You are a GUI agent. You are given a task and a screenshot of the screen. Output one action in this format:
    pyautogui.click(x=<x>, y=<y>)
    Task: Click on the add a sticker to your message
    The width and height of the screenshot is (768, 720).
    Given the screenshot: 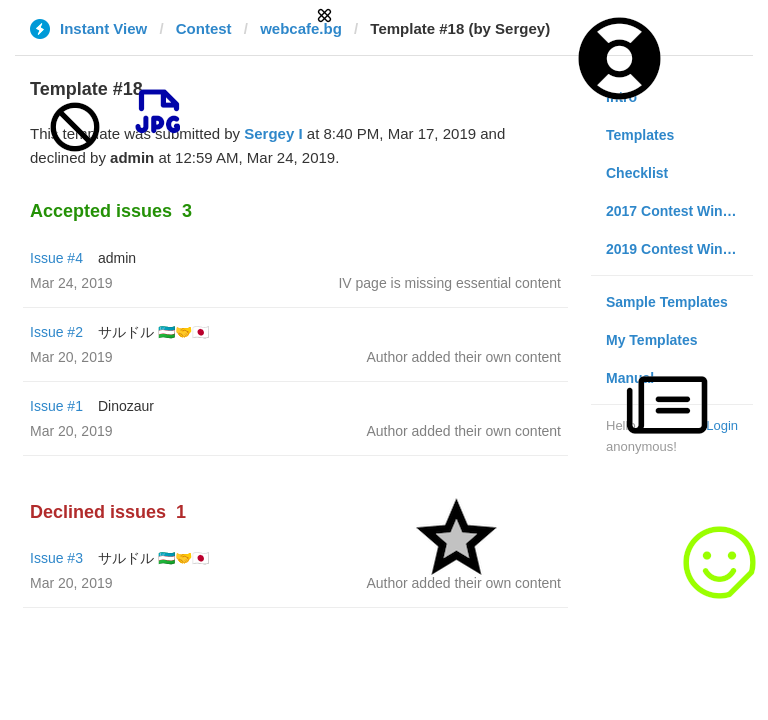 What is the action you would take?
    pyautogui.click(x=719, y=562)
    